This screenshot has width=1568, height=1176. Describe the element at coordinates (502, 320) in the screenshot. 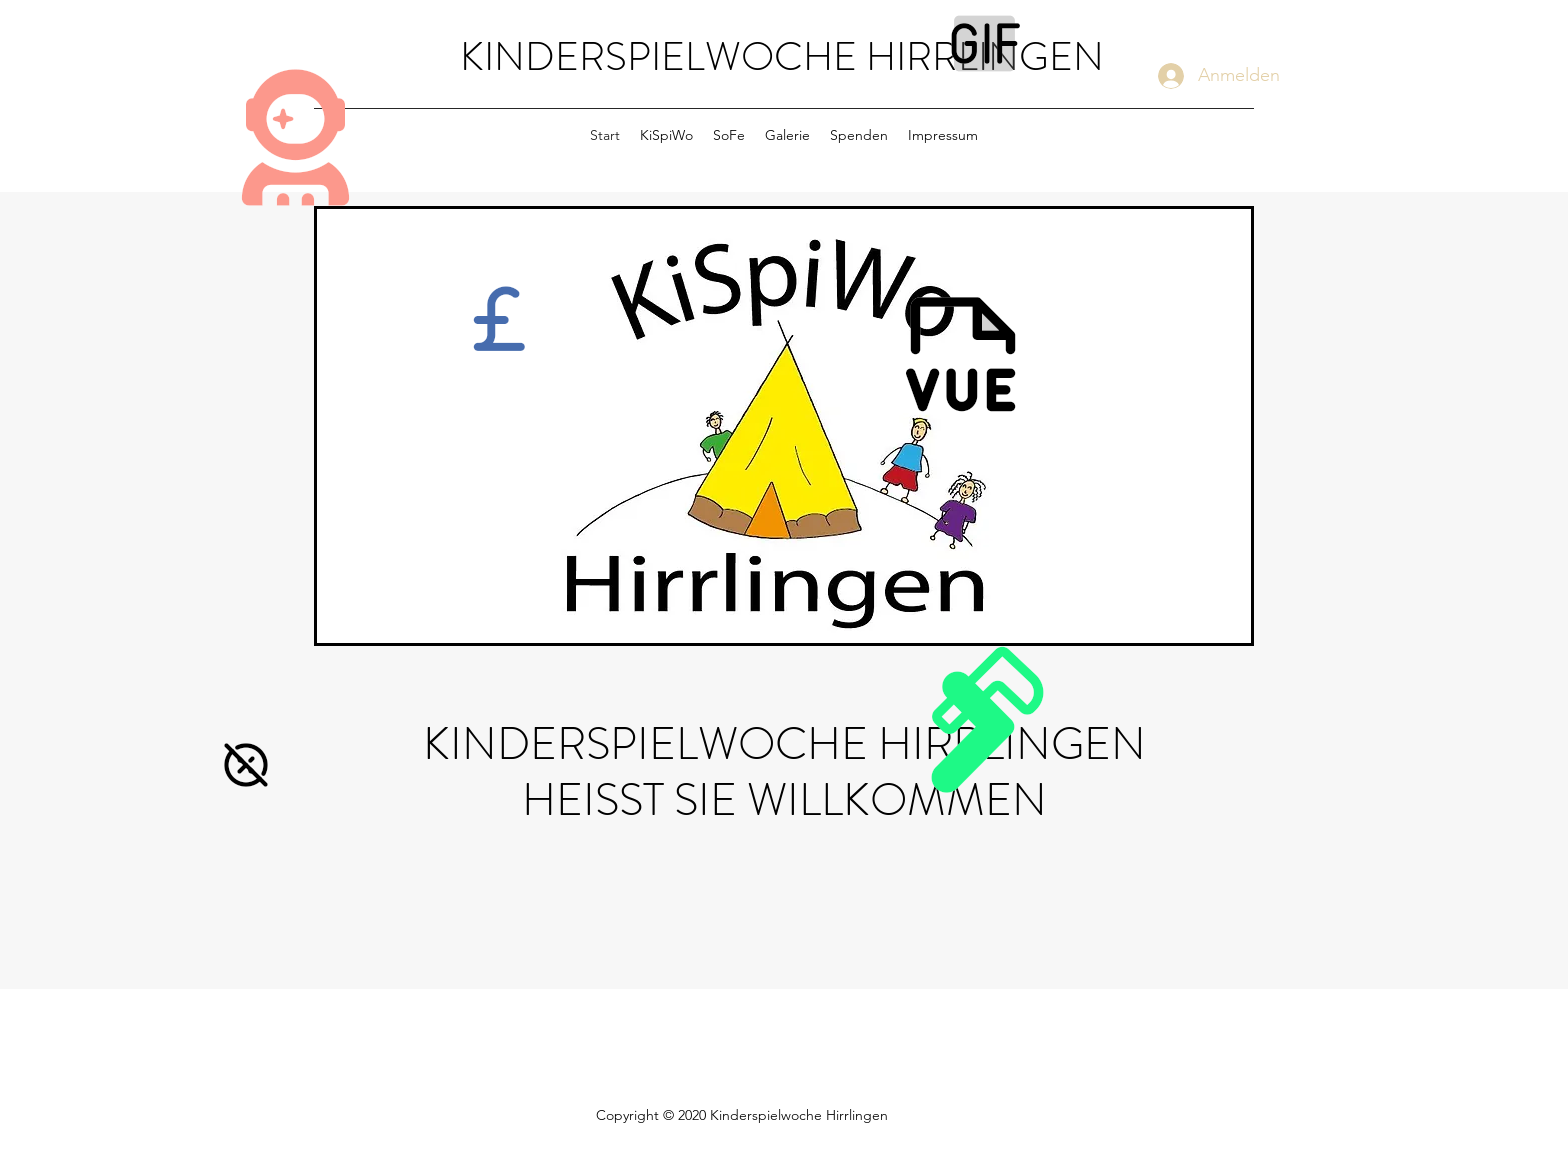

I see `british pound sterling currency symbol` at that location.